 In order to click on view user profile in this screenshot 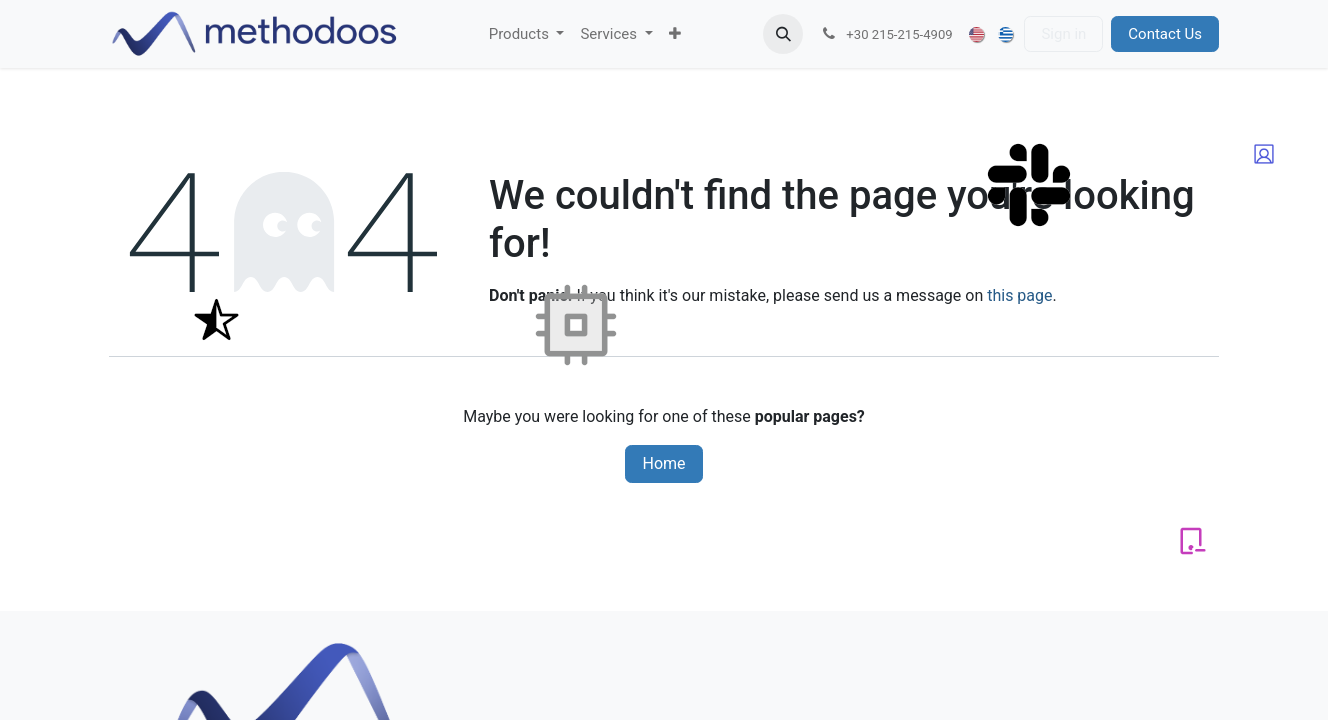, I will do `click(1264, 154)`.